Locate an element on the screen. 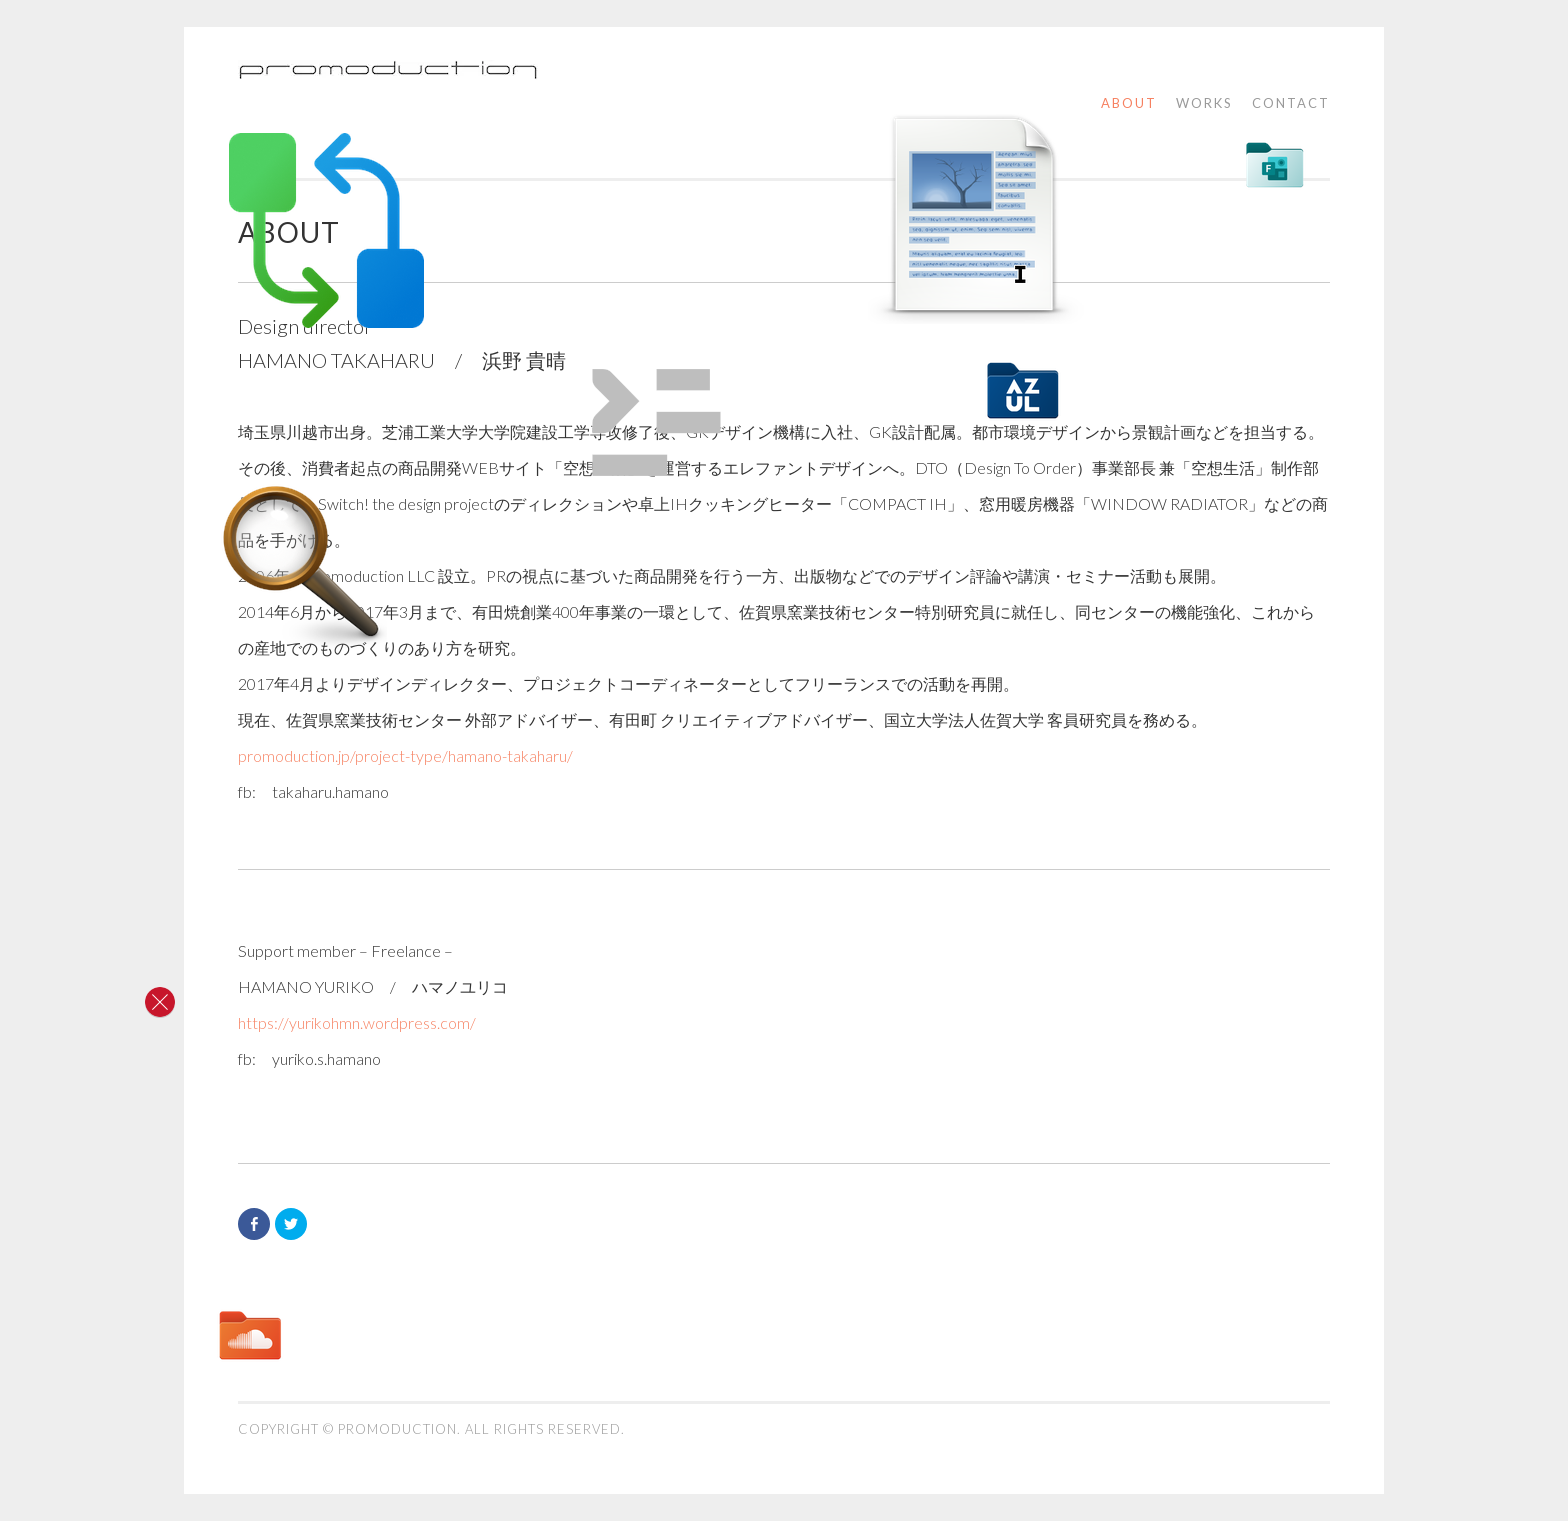 The height and width of the screenshot is (1521, 1568). open the azul folder is located at coordinates (1022, 392).